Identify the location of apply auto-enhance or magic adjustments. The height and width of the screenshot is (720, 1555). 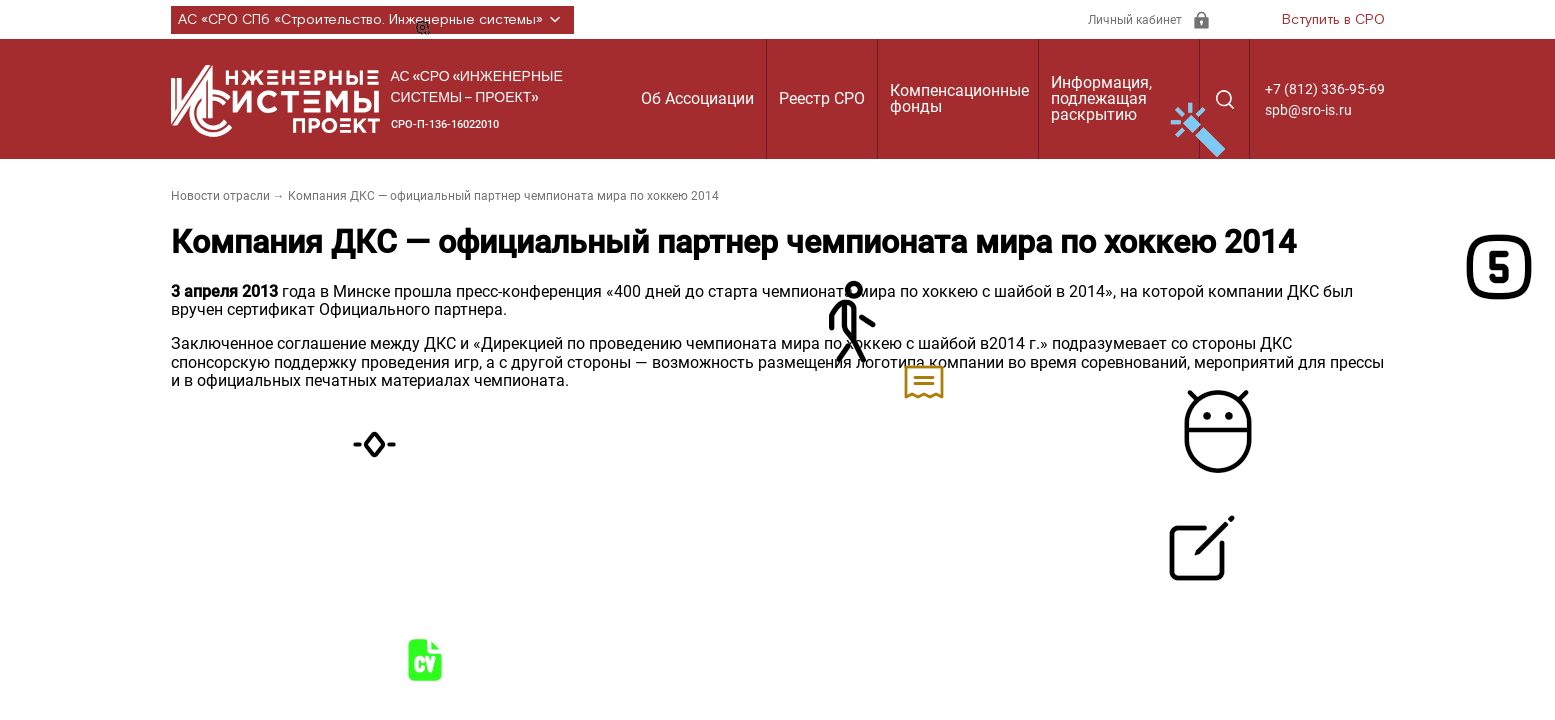
(1198, 130).